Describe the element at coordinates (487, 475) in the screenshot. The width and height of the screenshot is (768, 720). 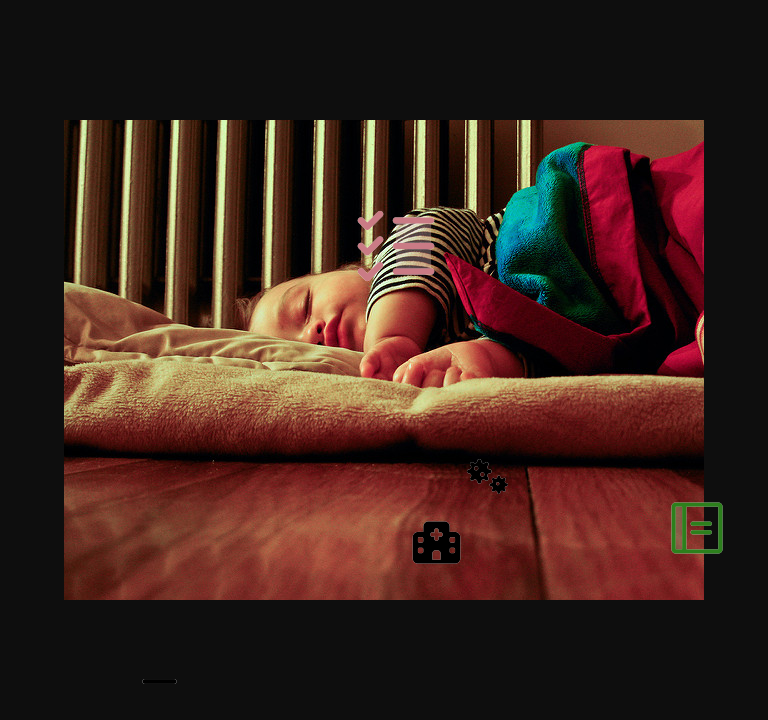
I see `view detected viruses or threats` at that location.